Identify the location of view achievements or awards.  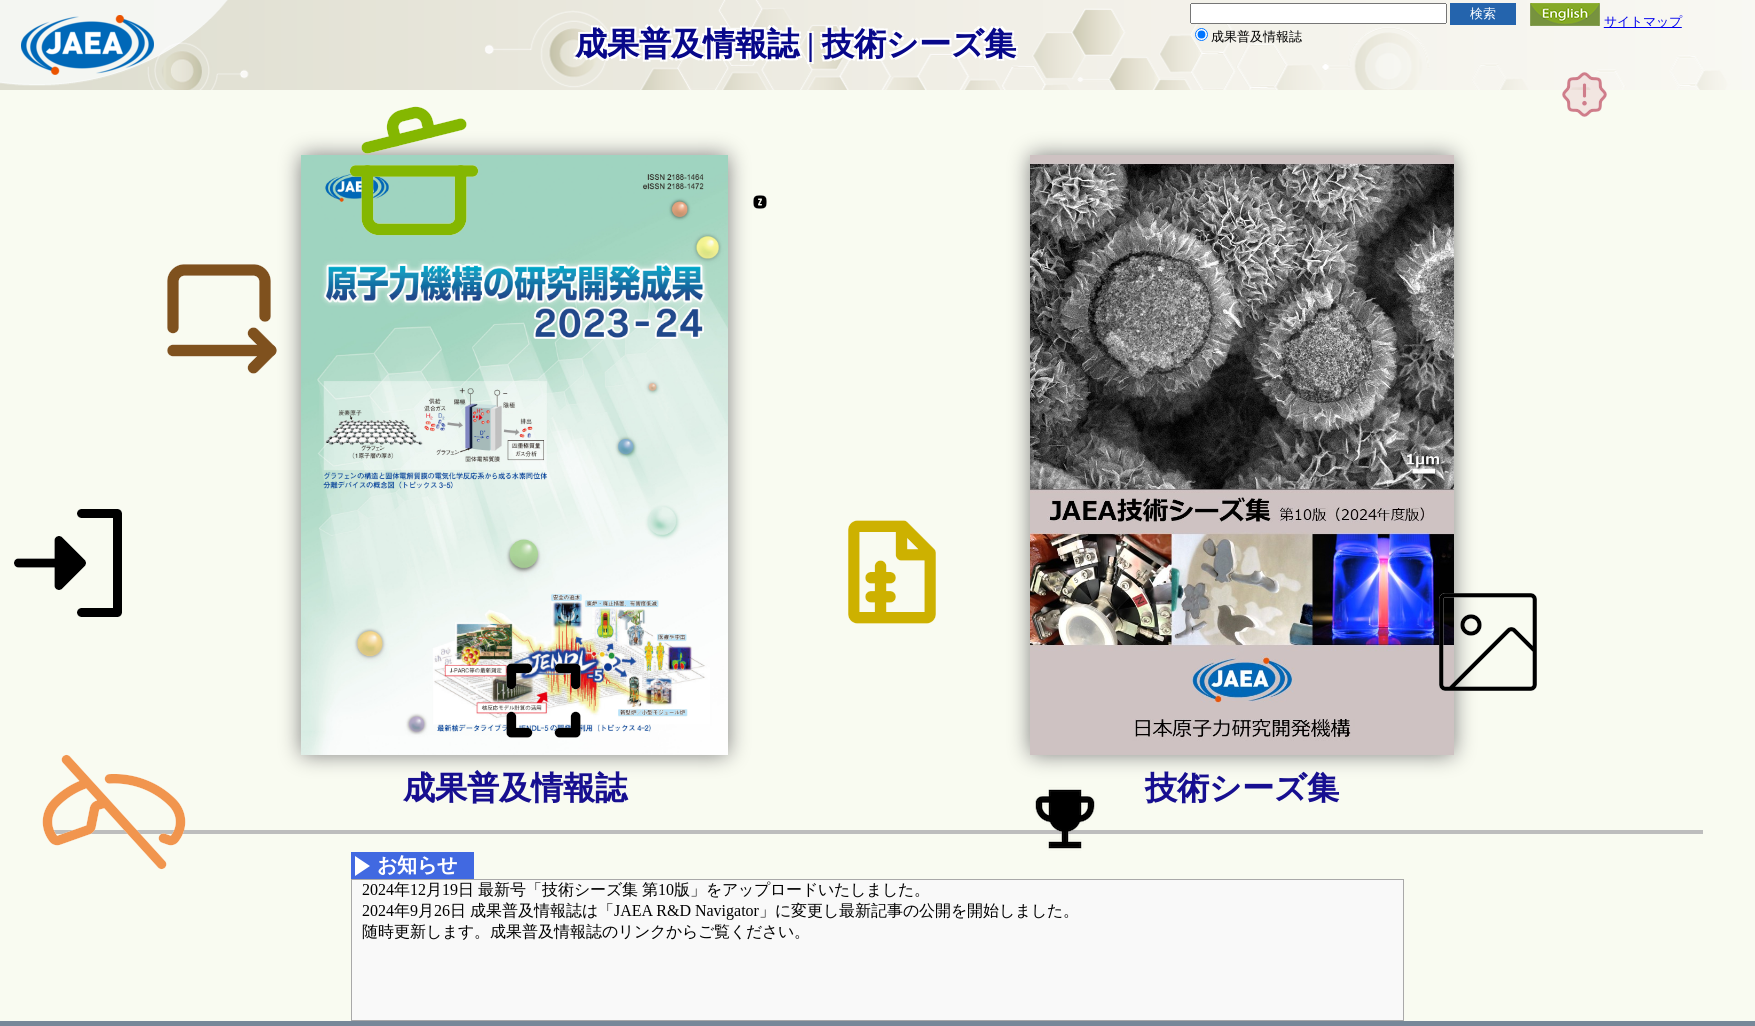
(1065, 819).